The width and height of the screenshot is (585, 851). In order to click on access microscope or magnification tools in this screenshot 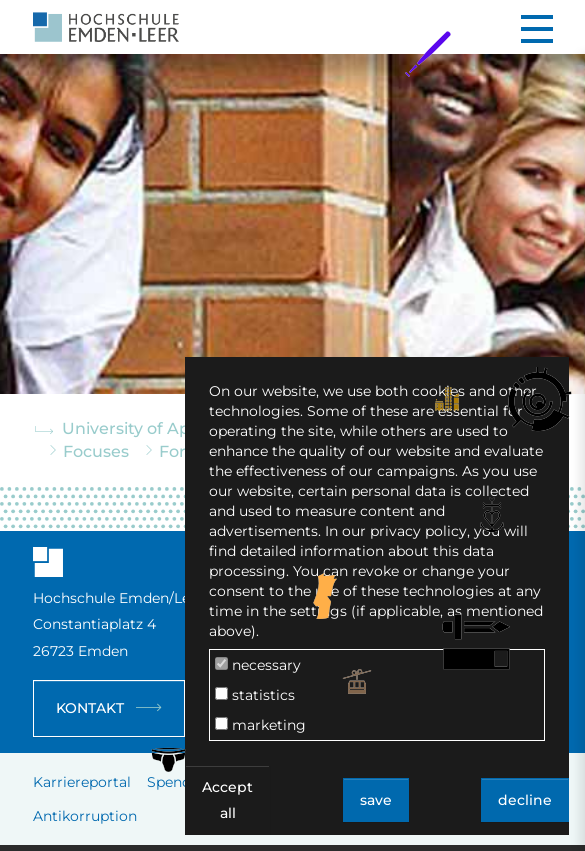, I will do `click(540, 399)`.